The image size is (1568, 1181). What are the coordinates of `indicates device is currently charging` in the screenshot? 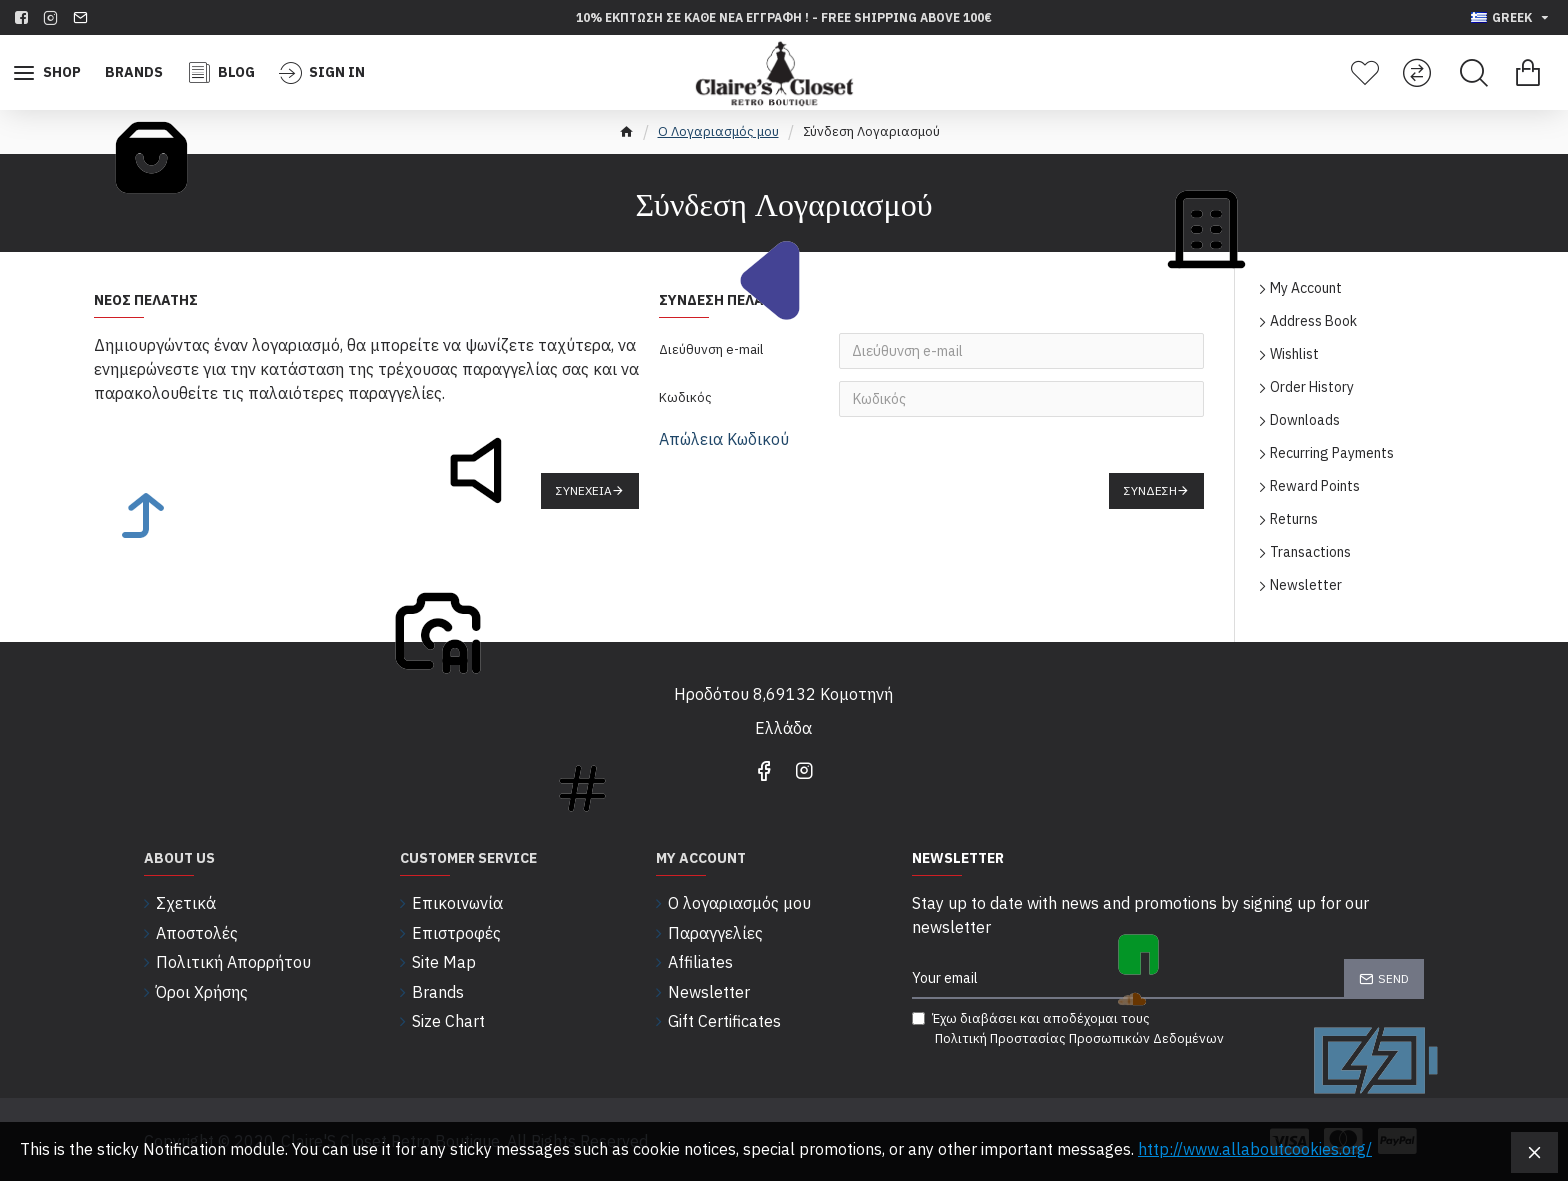 It's located at (1375, 1060).